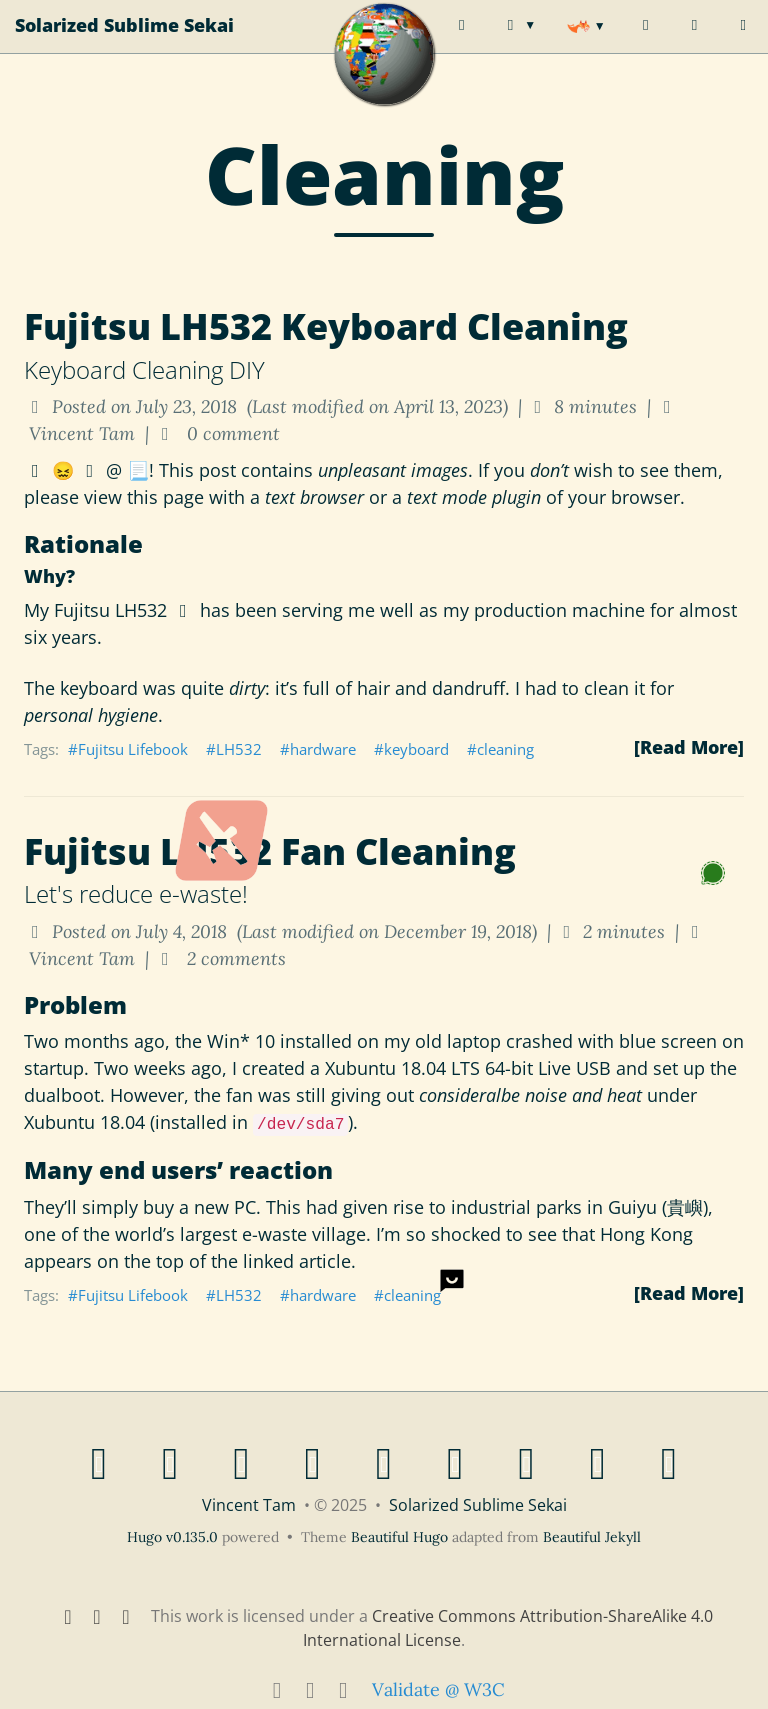 This screenshot has height=1709, width=768. I want to click on open signal messenger app, so click(713, 873).